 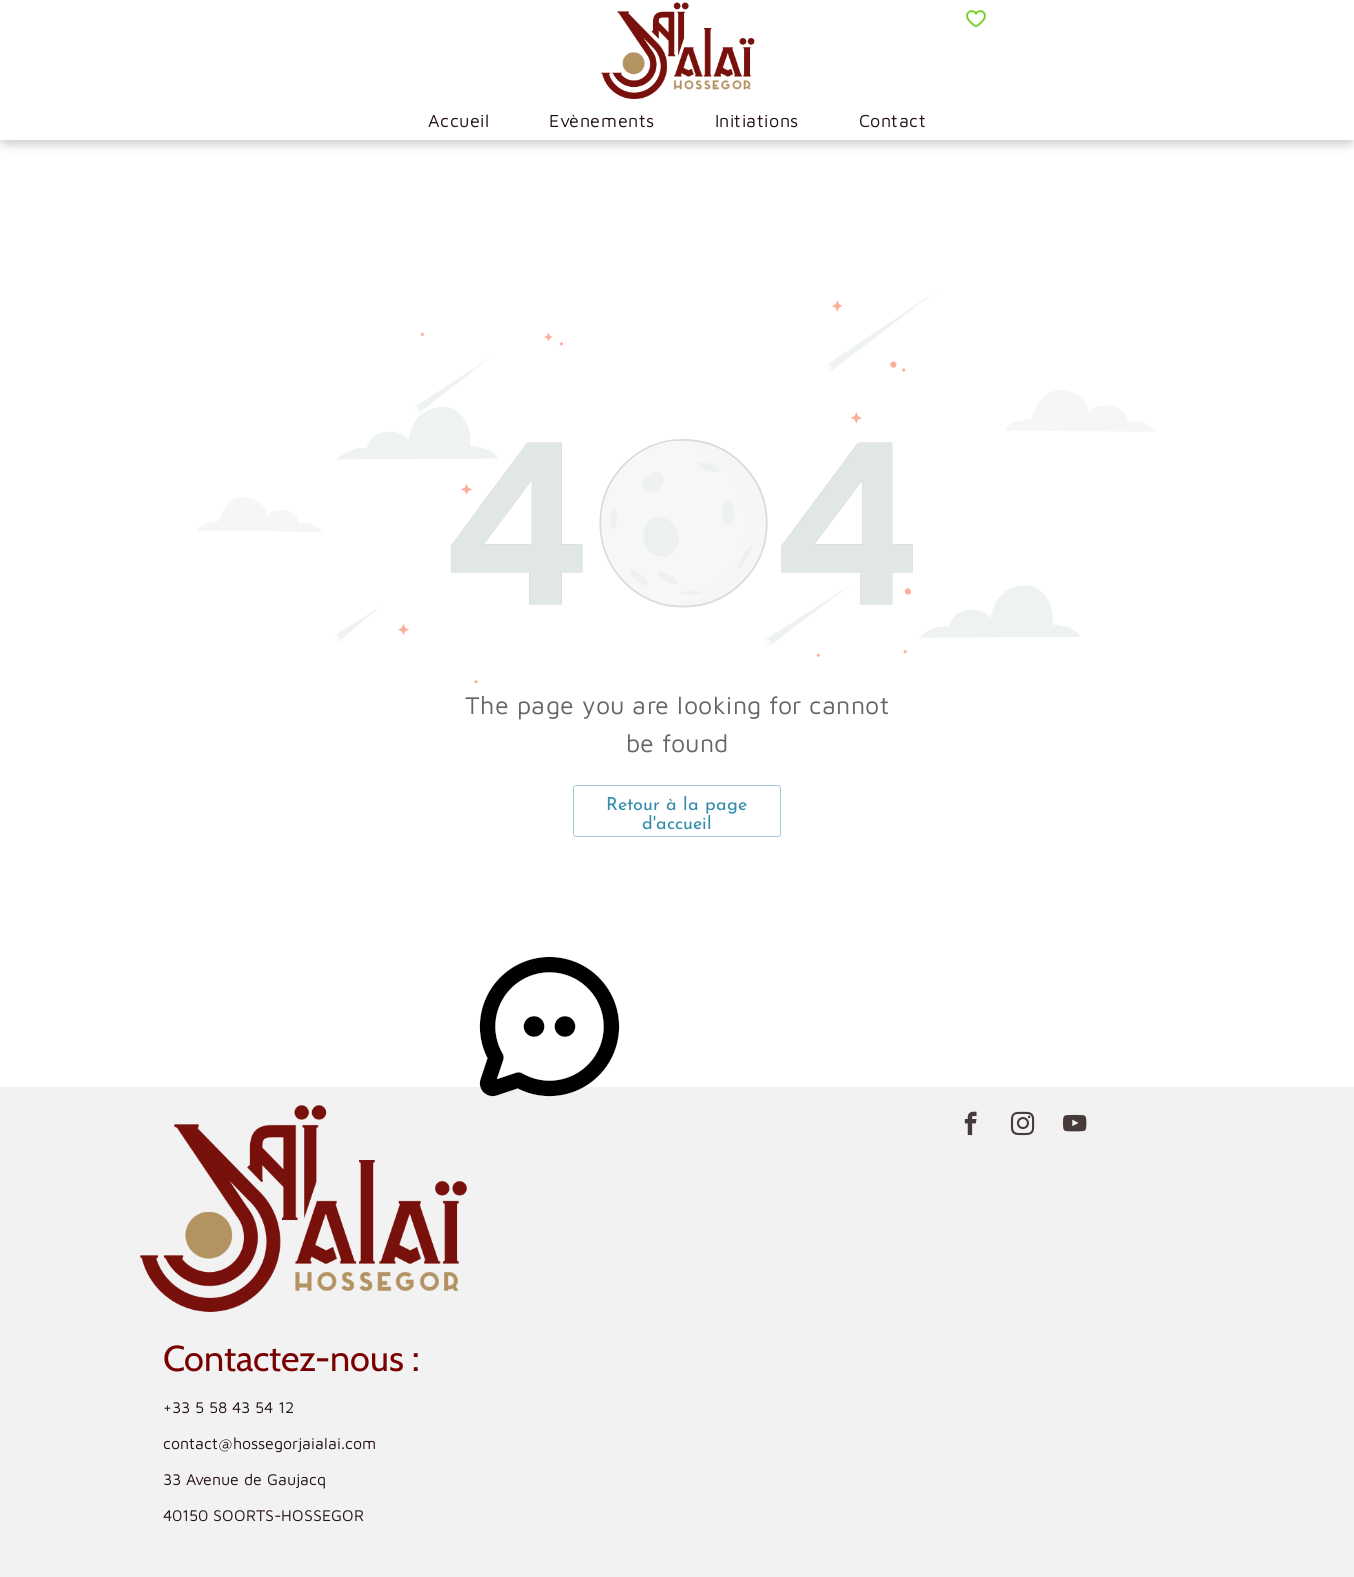 What do you see at coordinates (976, 18) in the screenshot?
I see `add to favorites` at bounding box center [976, 18].